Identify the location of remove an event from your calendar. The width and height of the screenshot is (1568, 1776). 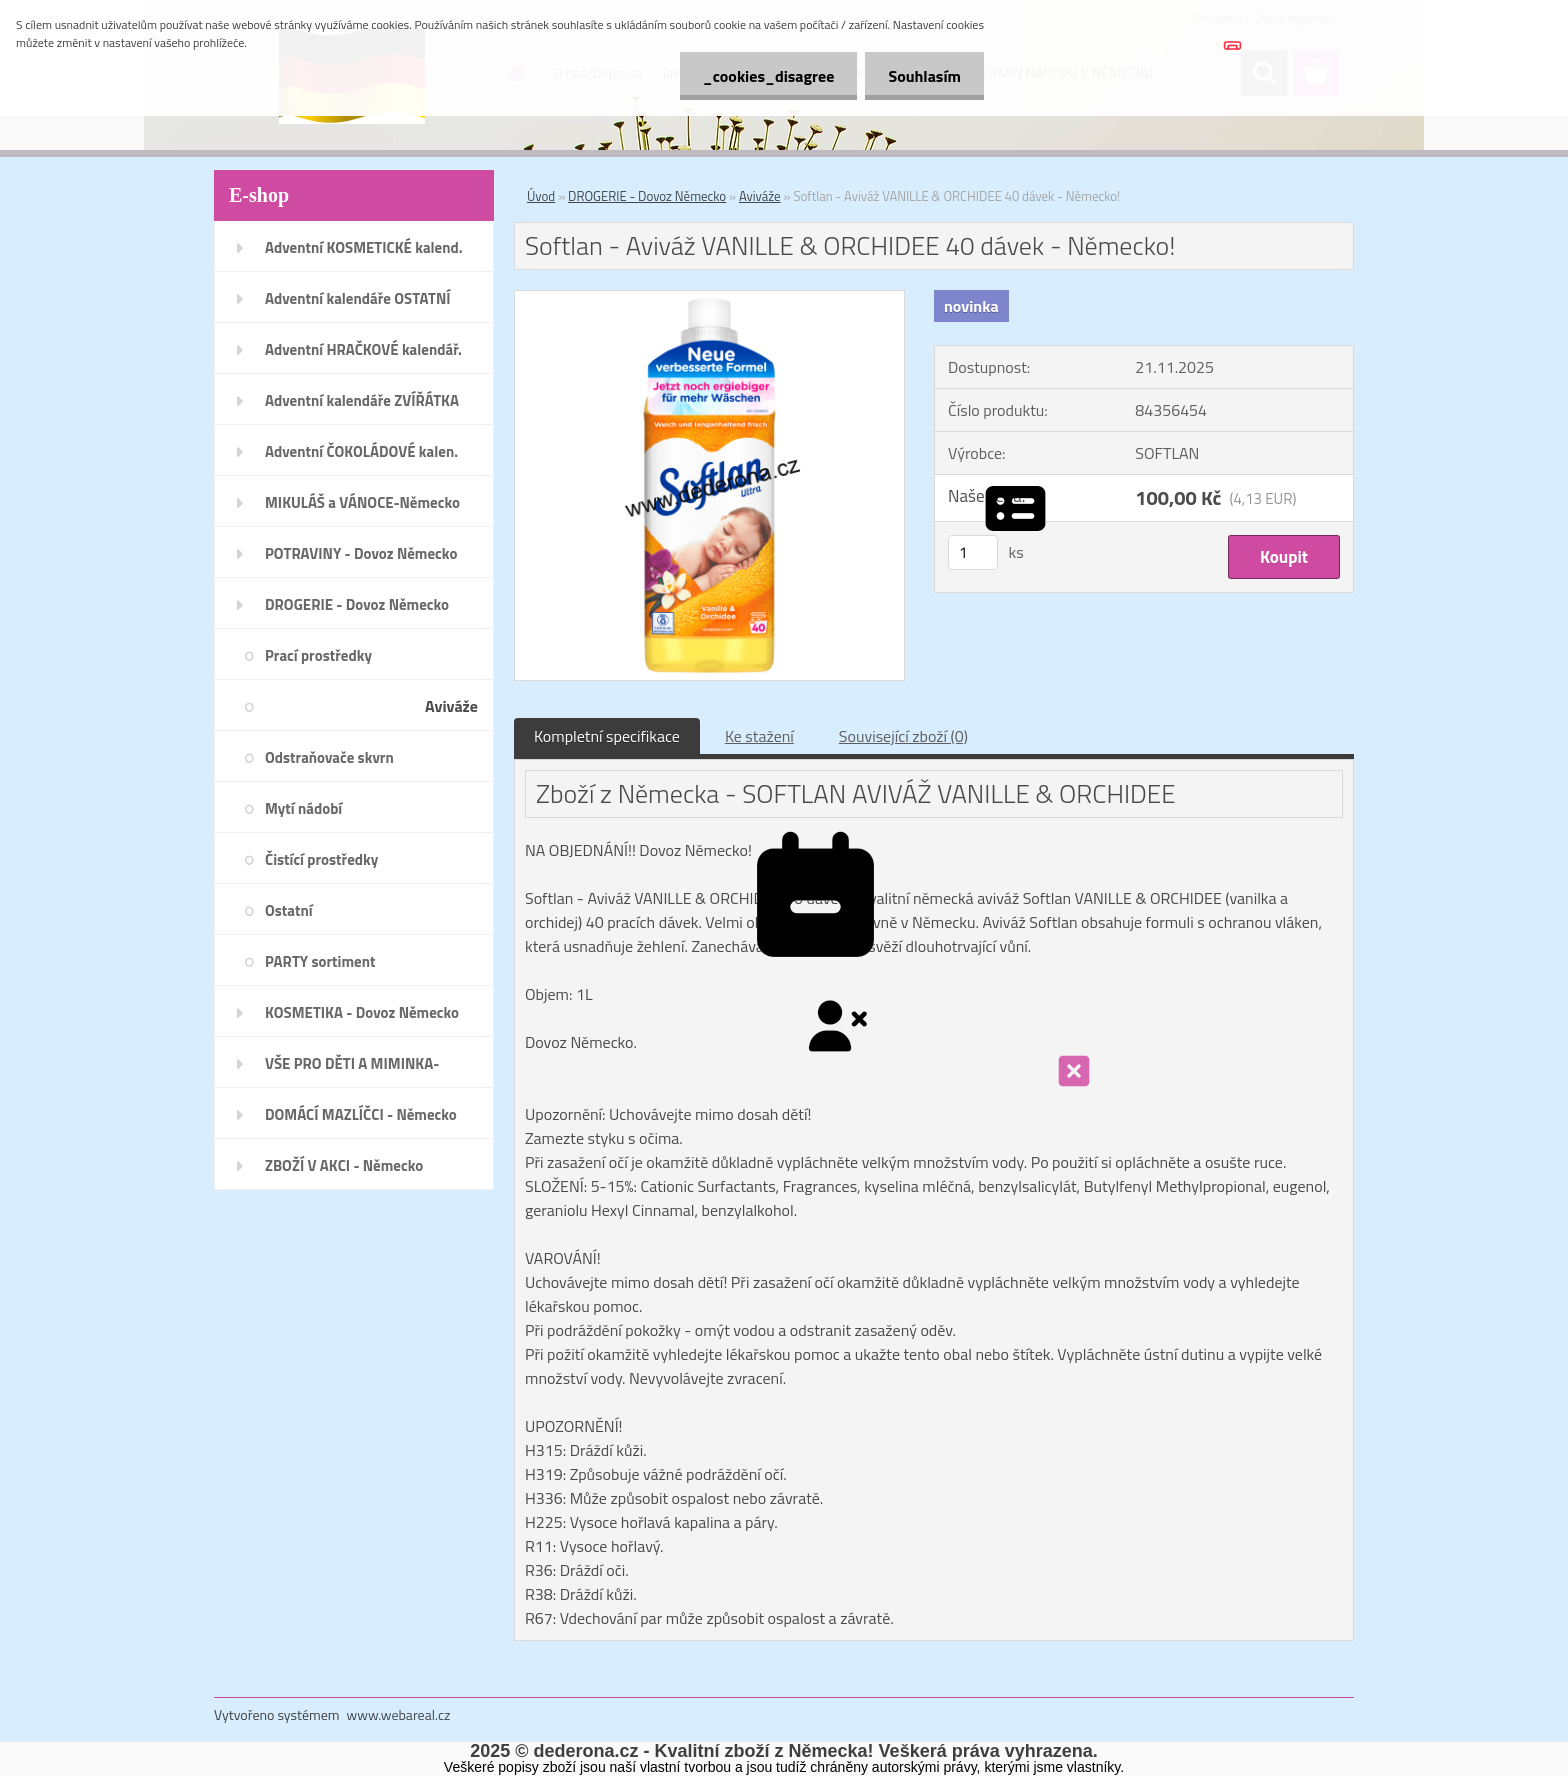
(815, 898).